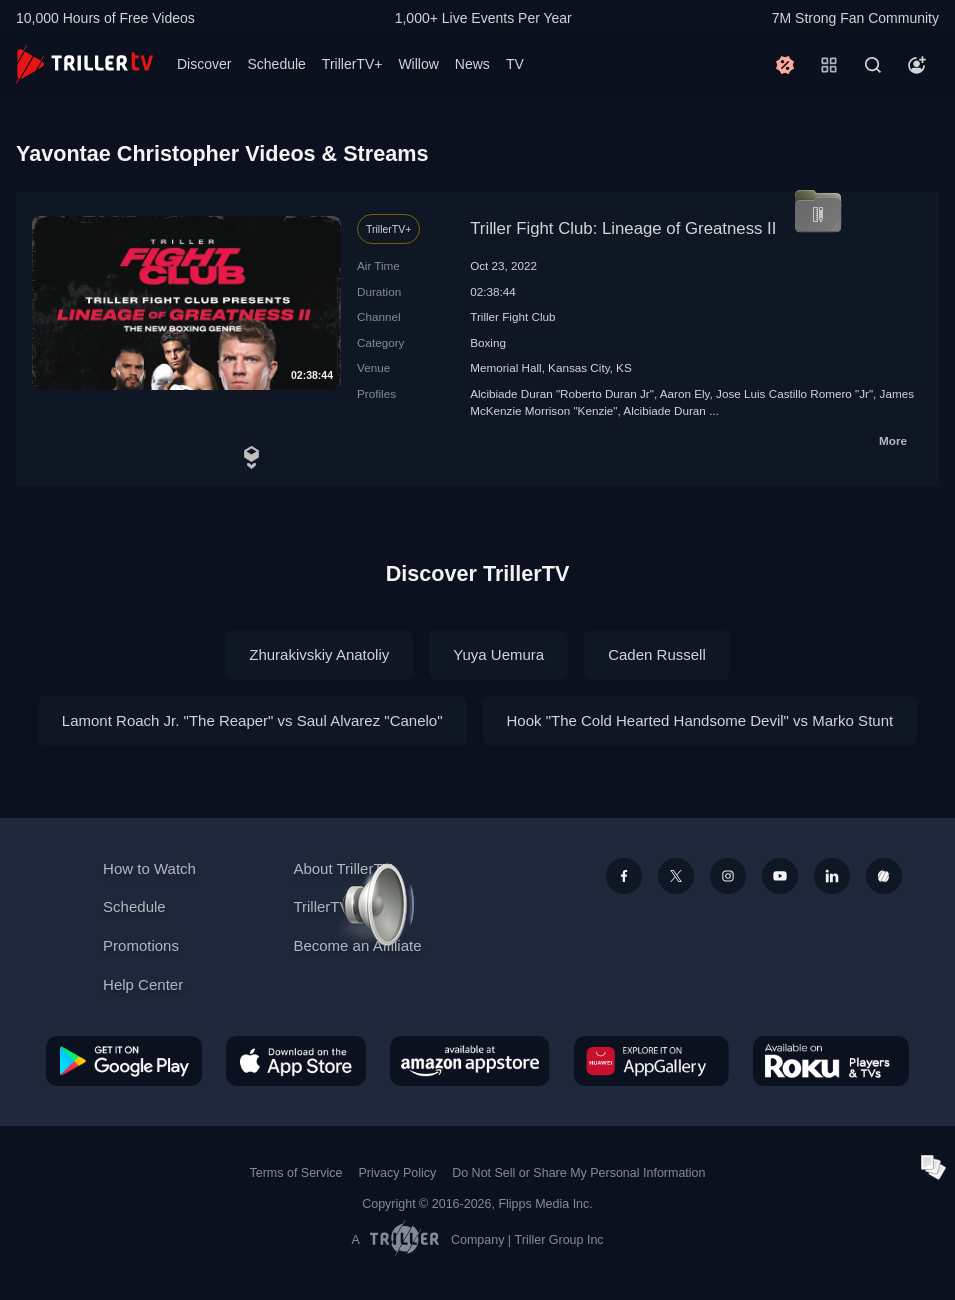 The image size is (955, 1300). I want to click on access folder containing document templates, so click(818, 211).